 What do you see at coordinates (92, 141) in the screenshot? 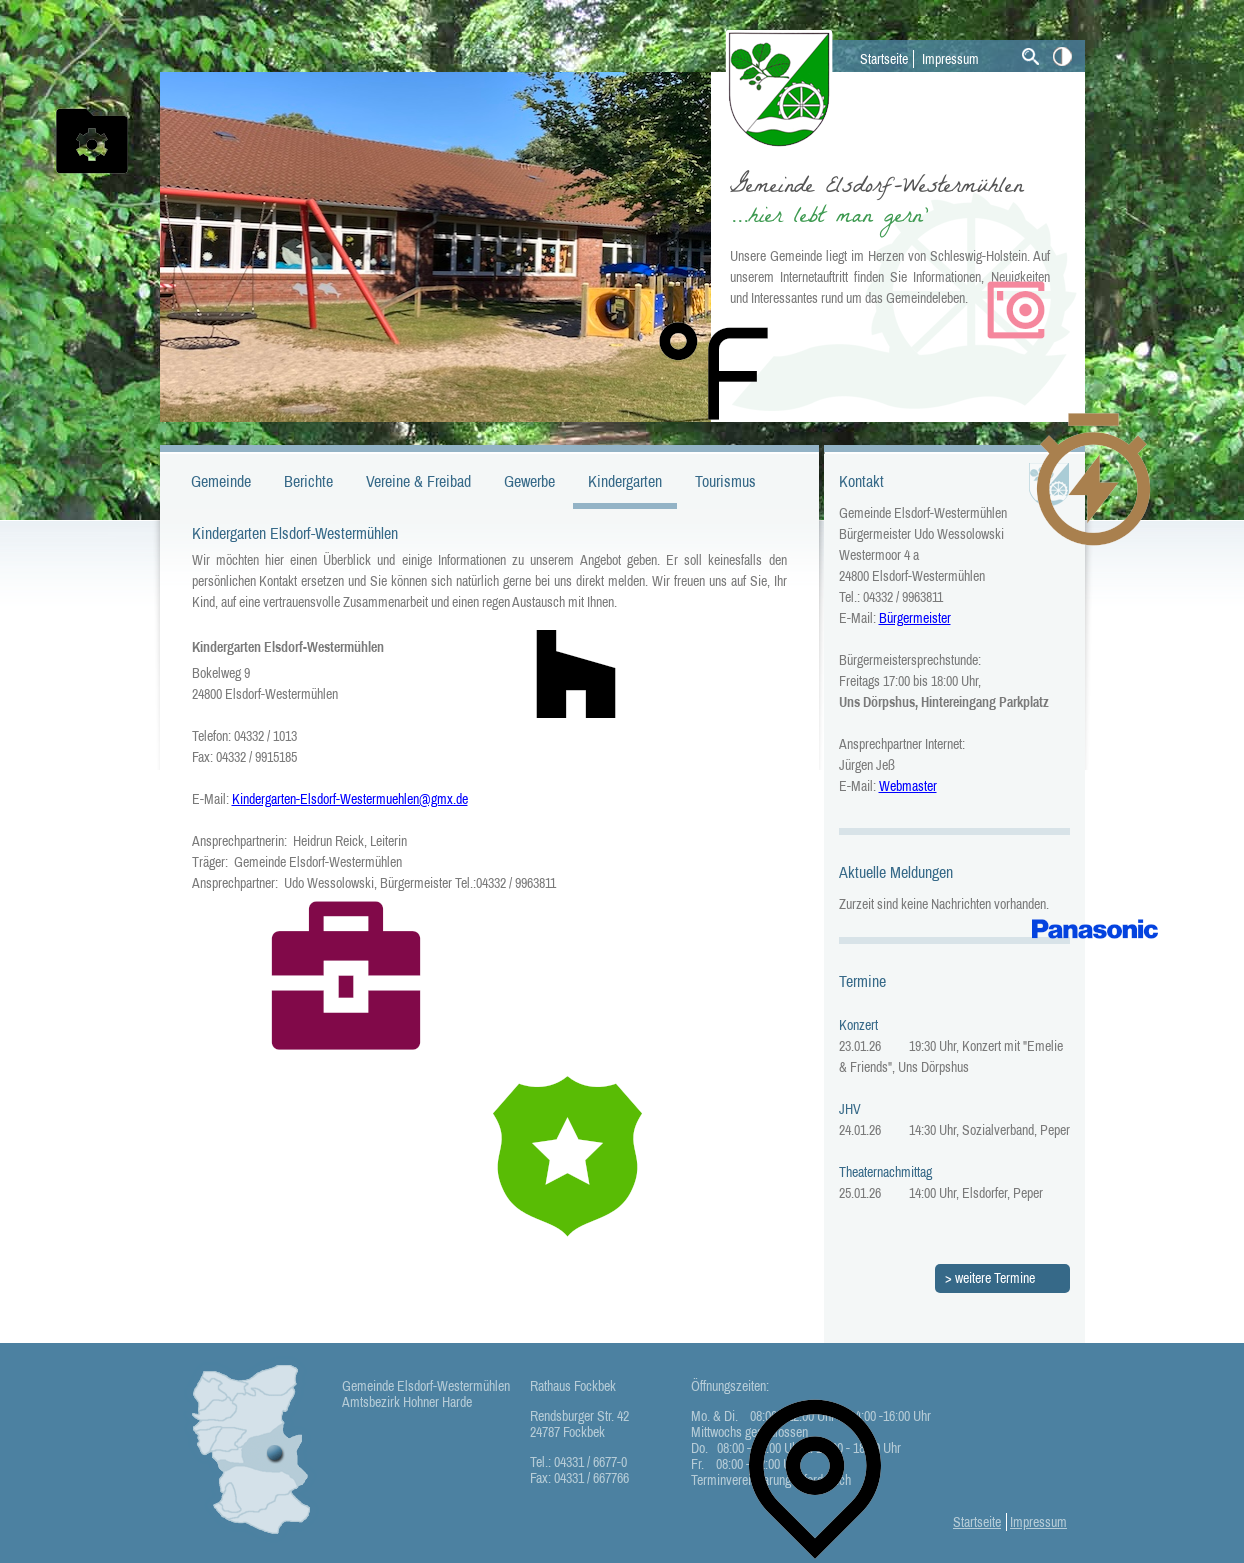
I see `access folder settings or preferences` at bounding box center [92, 141].